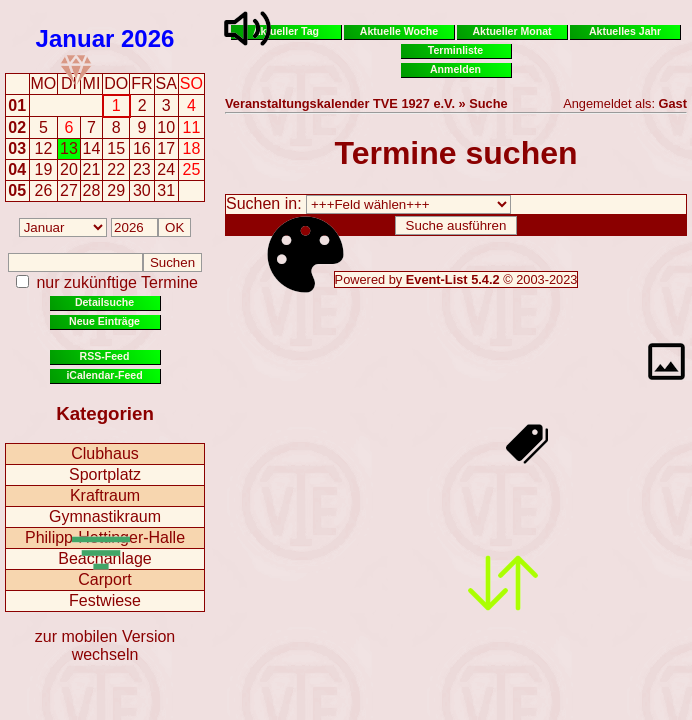 This screenshot has height=720, width=692. I want to click on swap or reorder items vertically, so click(503, 583).